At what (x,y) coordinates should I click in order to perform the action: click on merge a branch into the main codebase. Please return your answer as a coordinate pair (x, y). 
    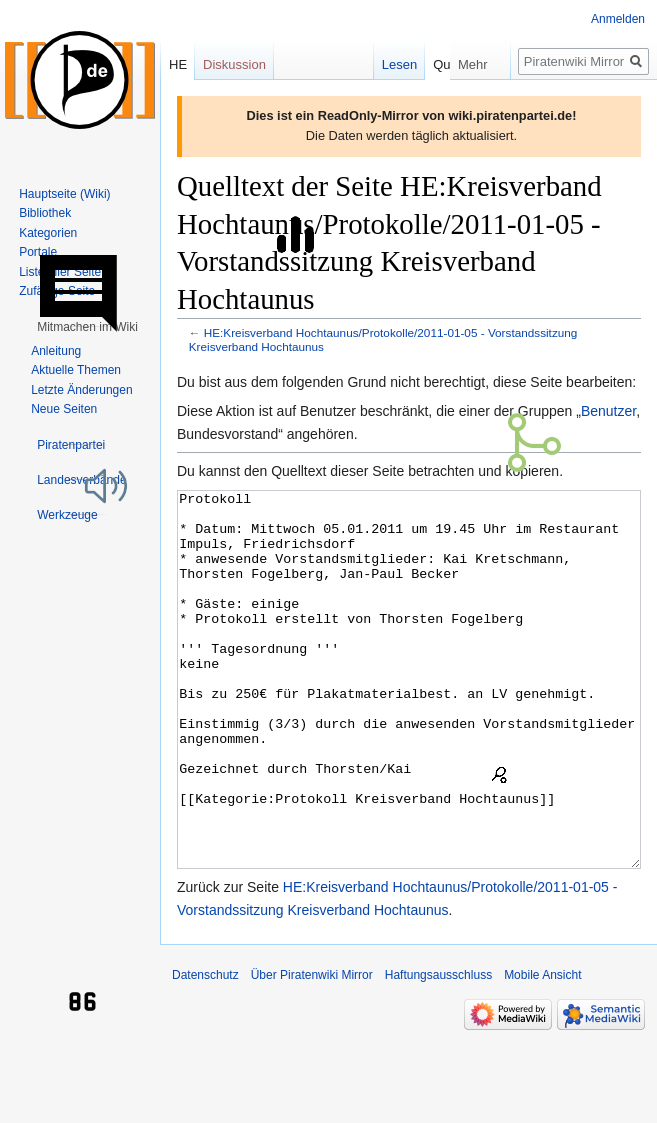
    Looking at the image, I should click on (534, 442).